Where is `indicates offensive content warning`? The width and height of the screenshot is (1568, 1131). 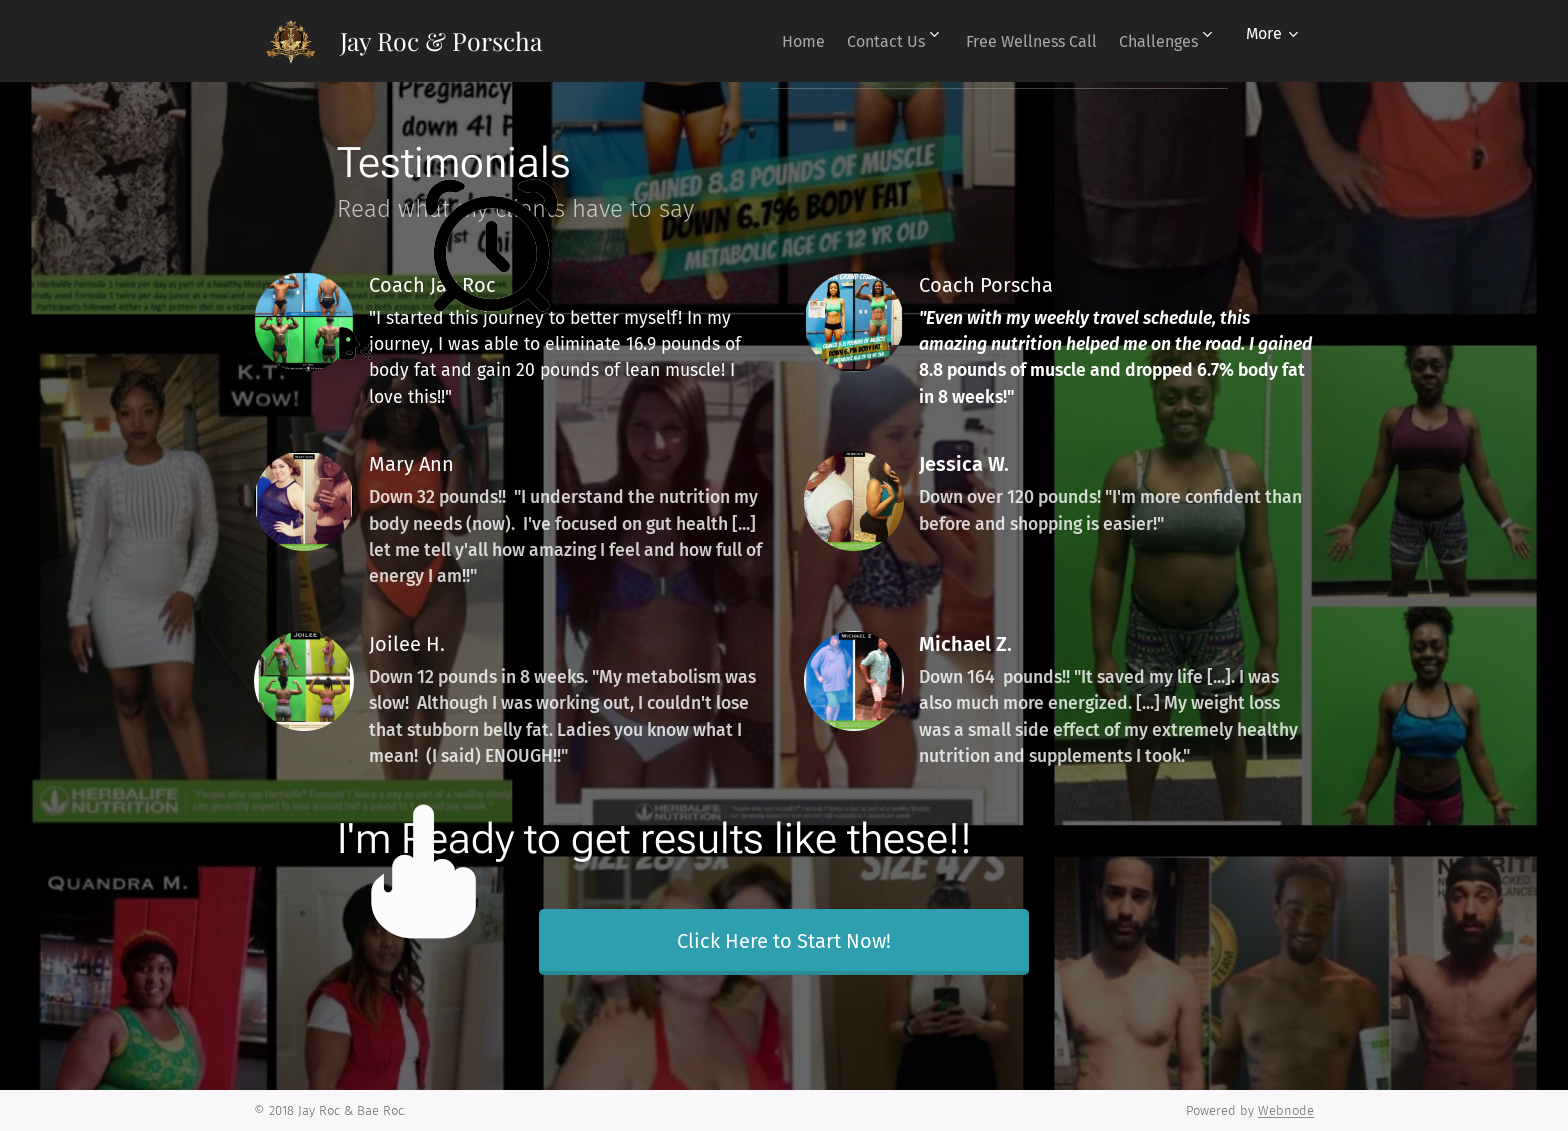 indicates offensive content warning is located at coordinates (421, 871).